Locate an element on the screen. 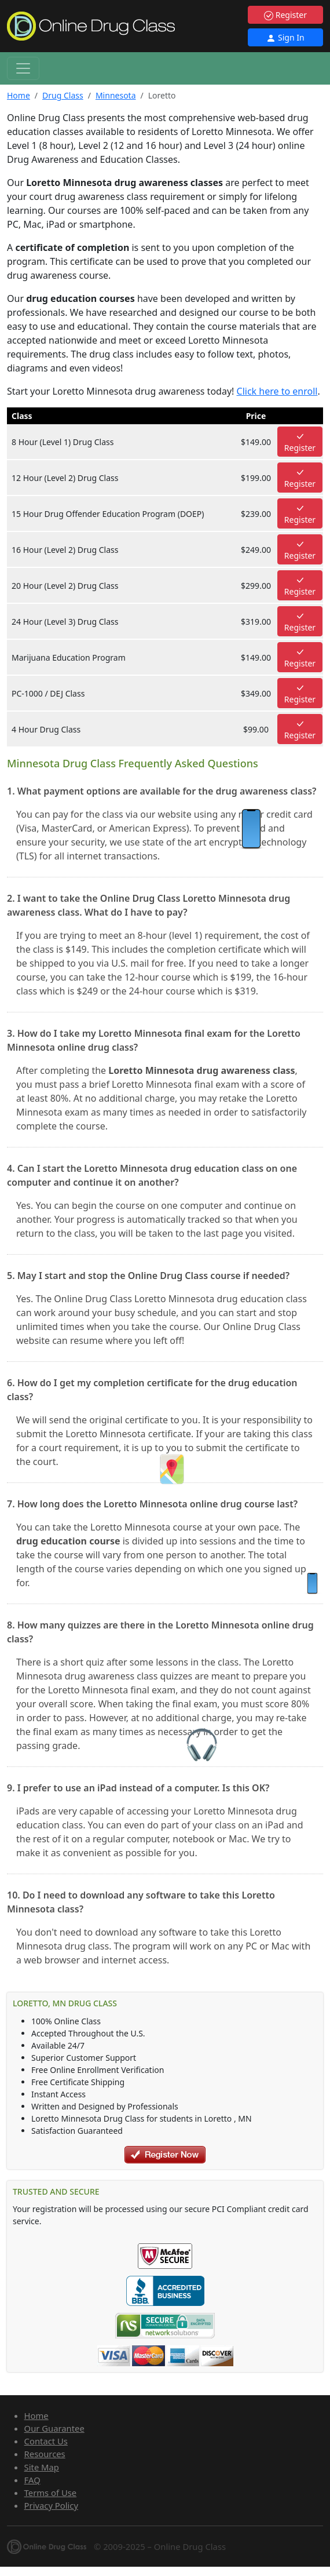 Image resolution: width=330 pixels, height=2576 pixels. bluetooth headphones connected is located at coordinates (201, 1744).